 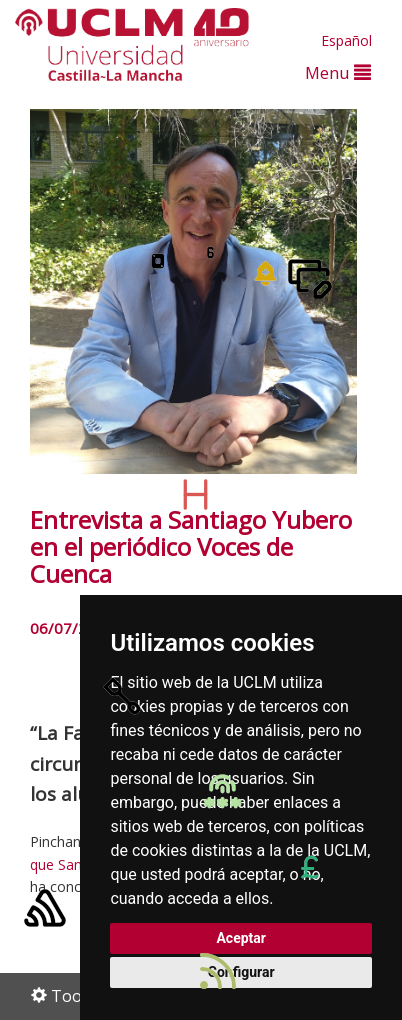 I want to click on subscribe to RSS feed, so click(x=218, y=971).